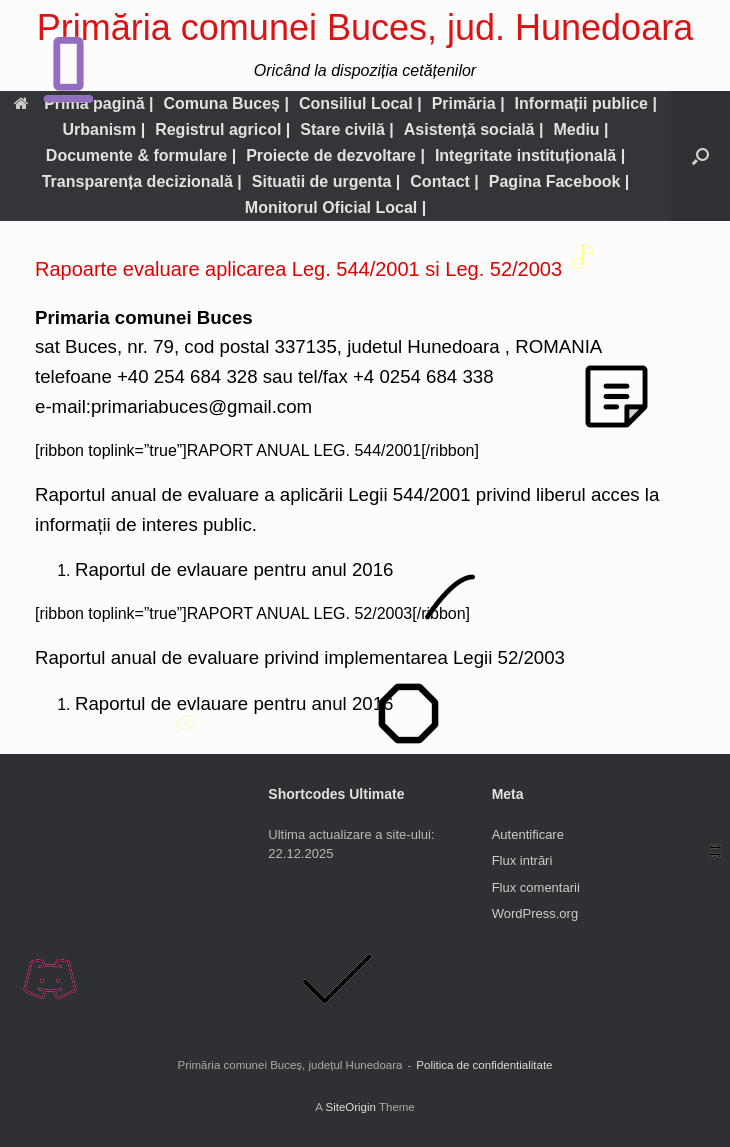  What do you see at coordinates (336, 976) in the screenshot?
I see `confirm or complete an action` at bounding box center [336, 976].